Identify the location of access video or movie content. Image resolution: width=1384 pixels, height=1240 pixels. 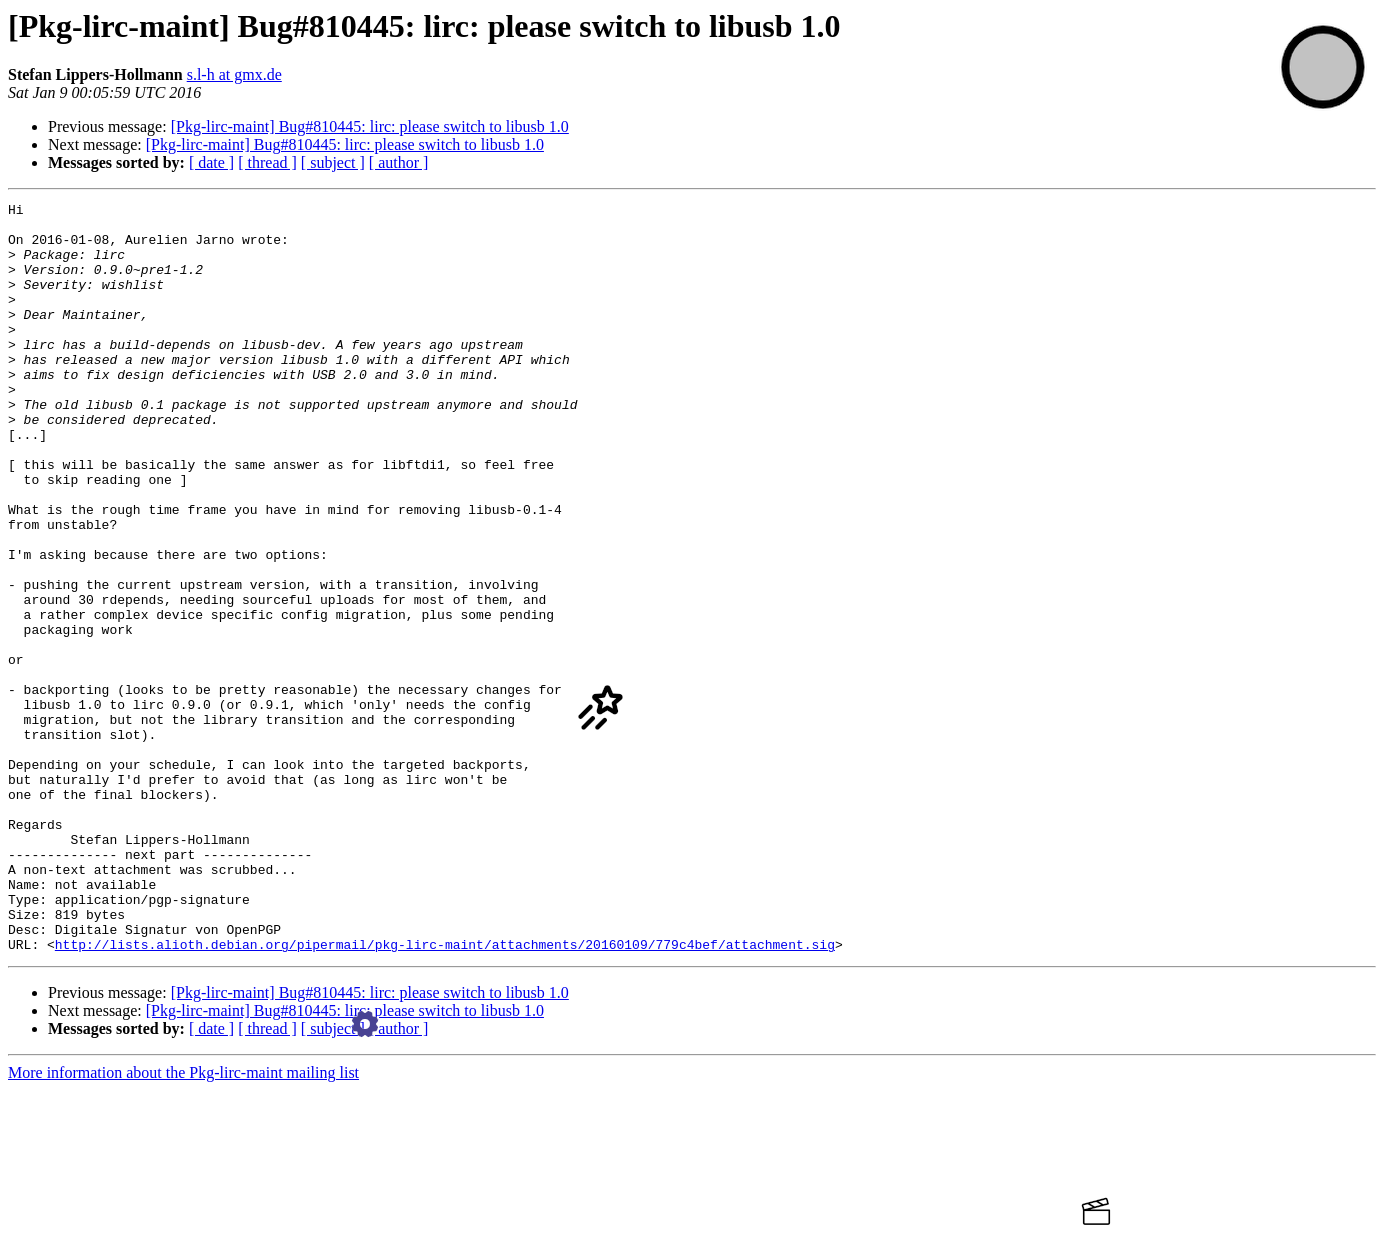
(1096, 1212).